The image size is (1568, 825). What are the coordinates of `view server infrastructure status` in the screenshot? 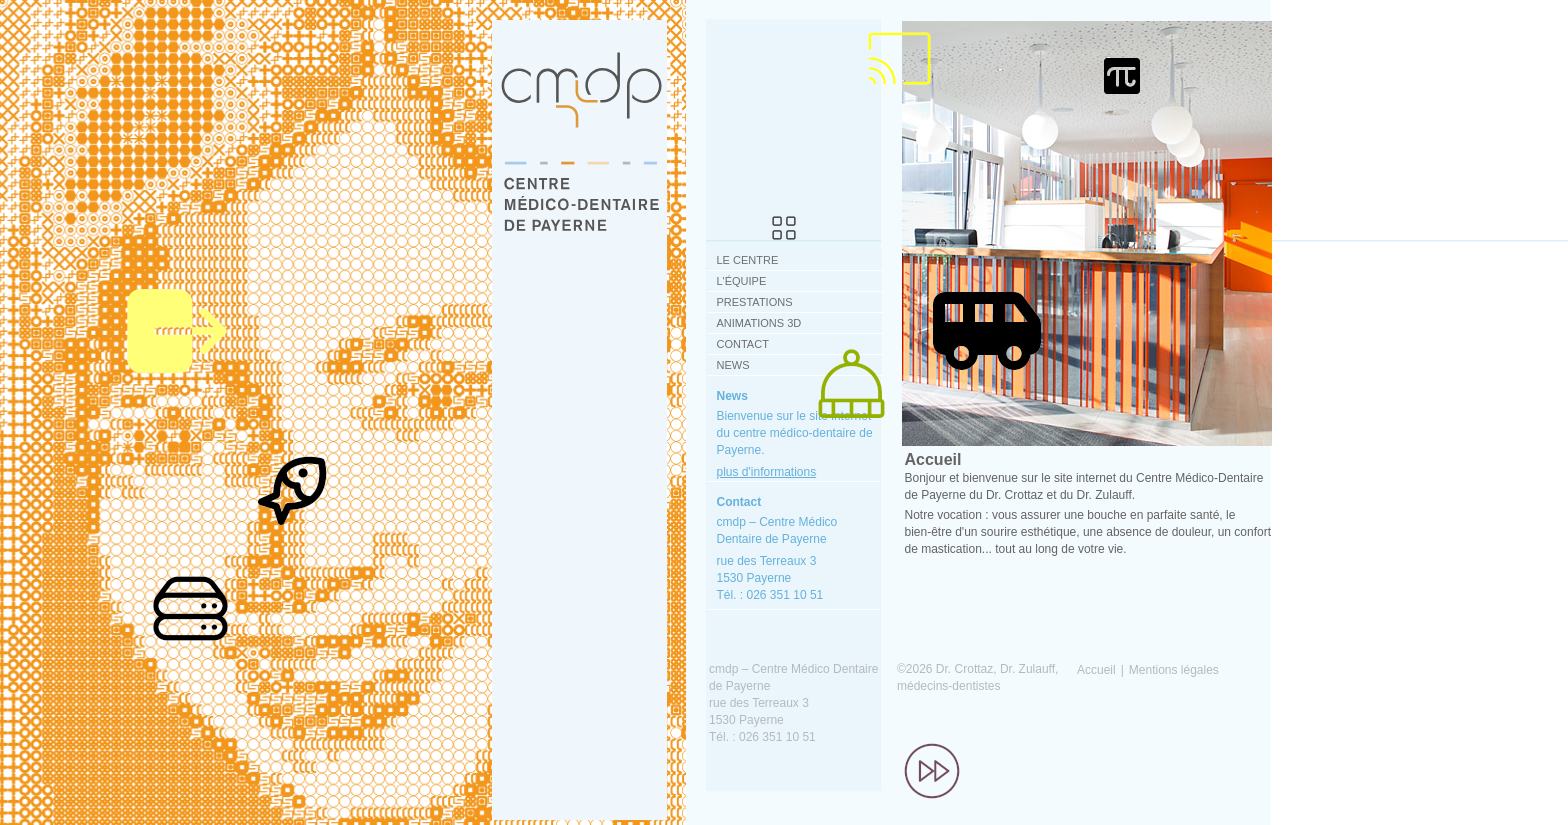 It's located at (190, 608).